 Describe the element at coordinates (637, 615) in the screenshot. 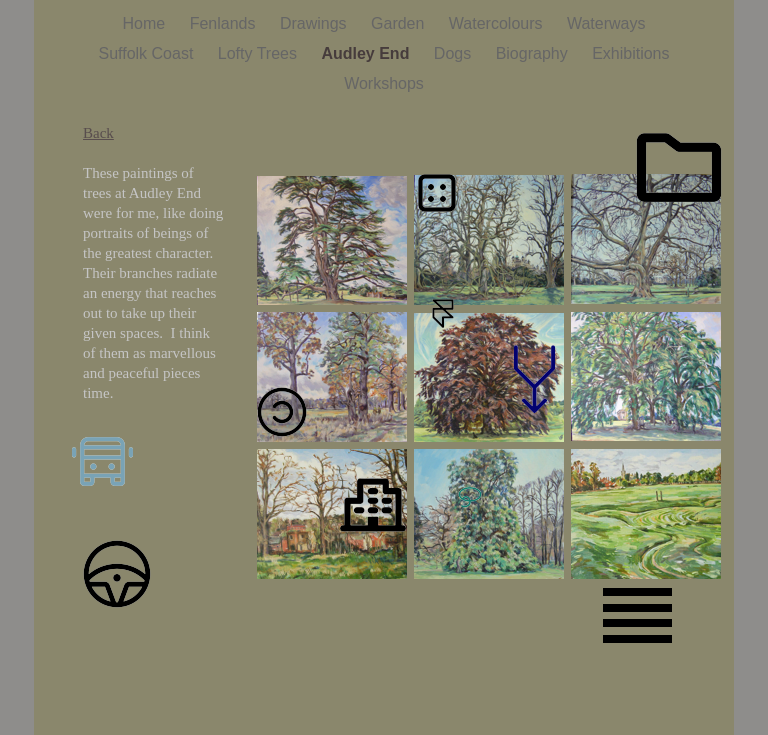

I see `open navigation menu` at that location.